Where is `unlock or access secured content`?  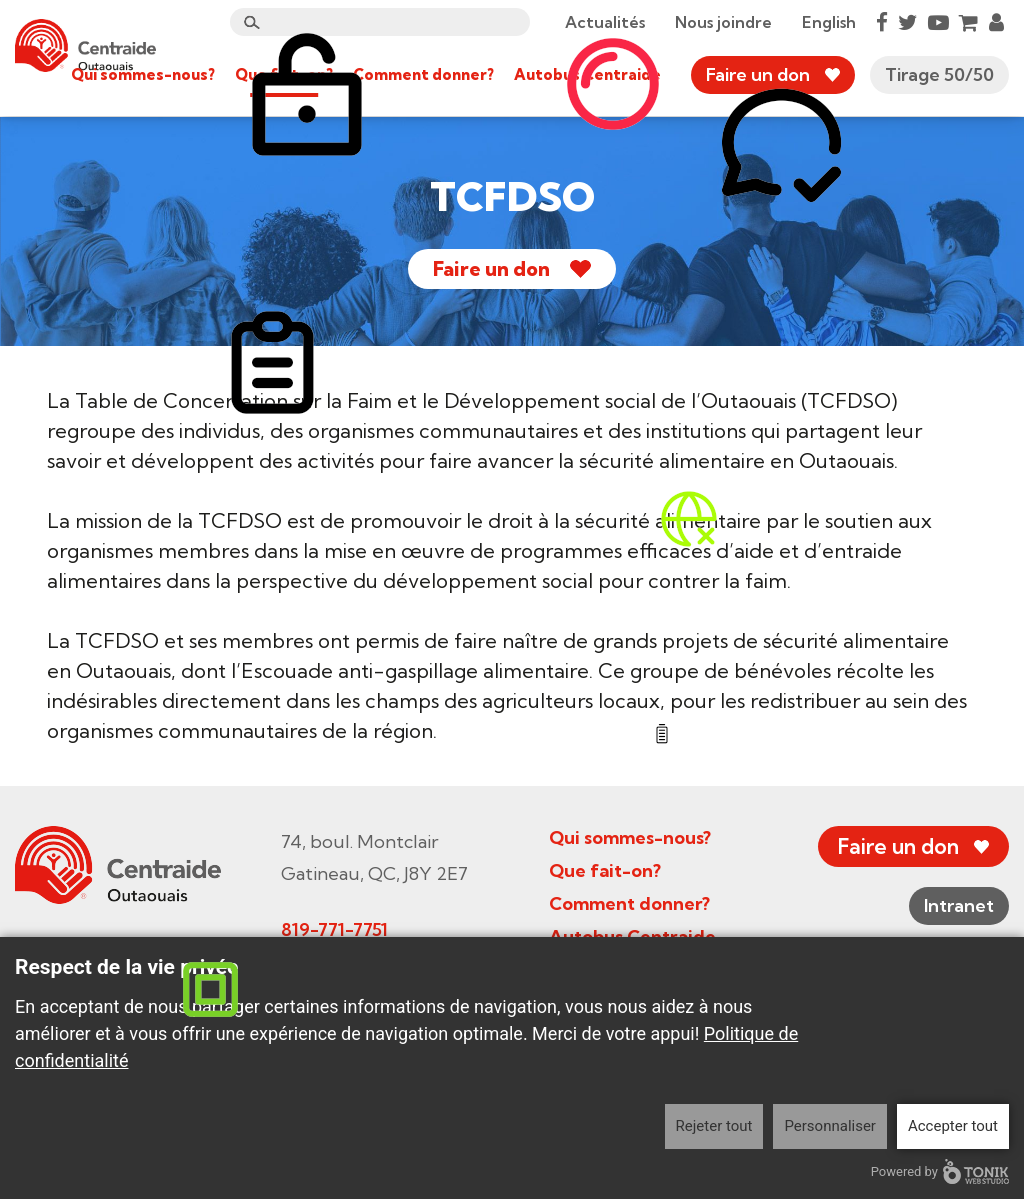
unlock or access secured content is located at coordinates (307, 101).